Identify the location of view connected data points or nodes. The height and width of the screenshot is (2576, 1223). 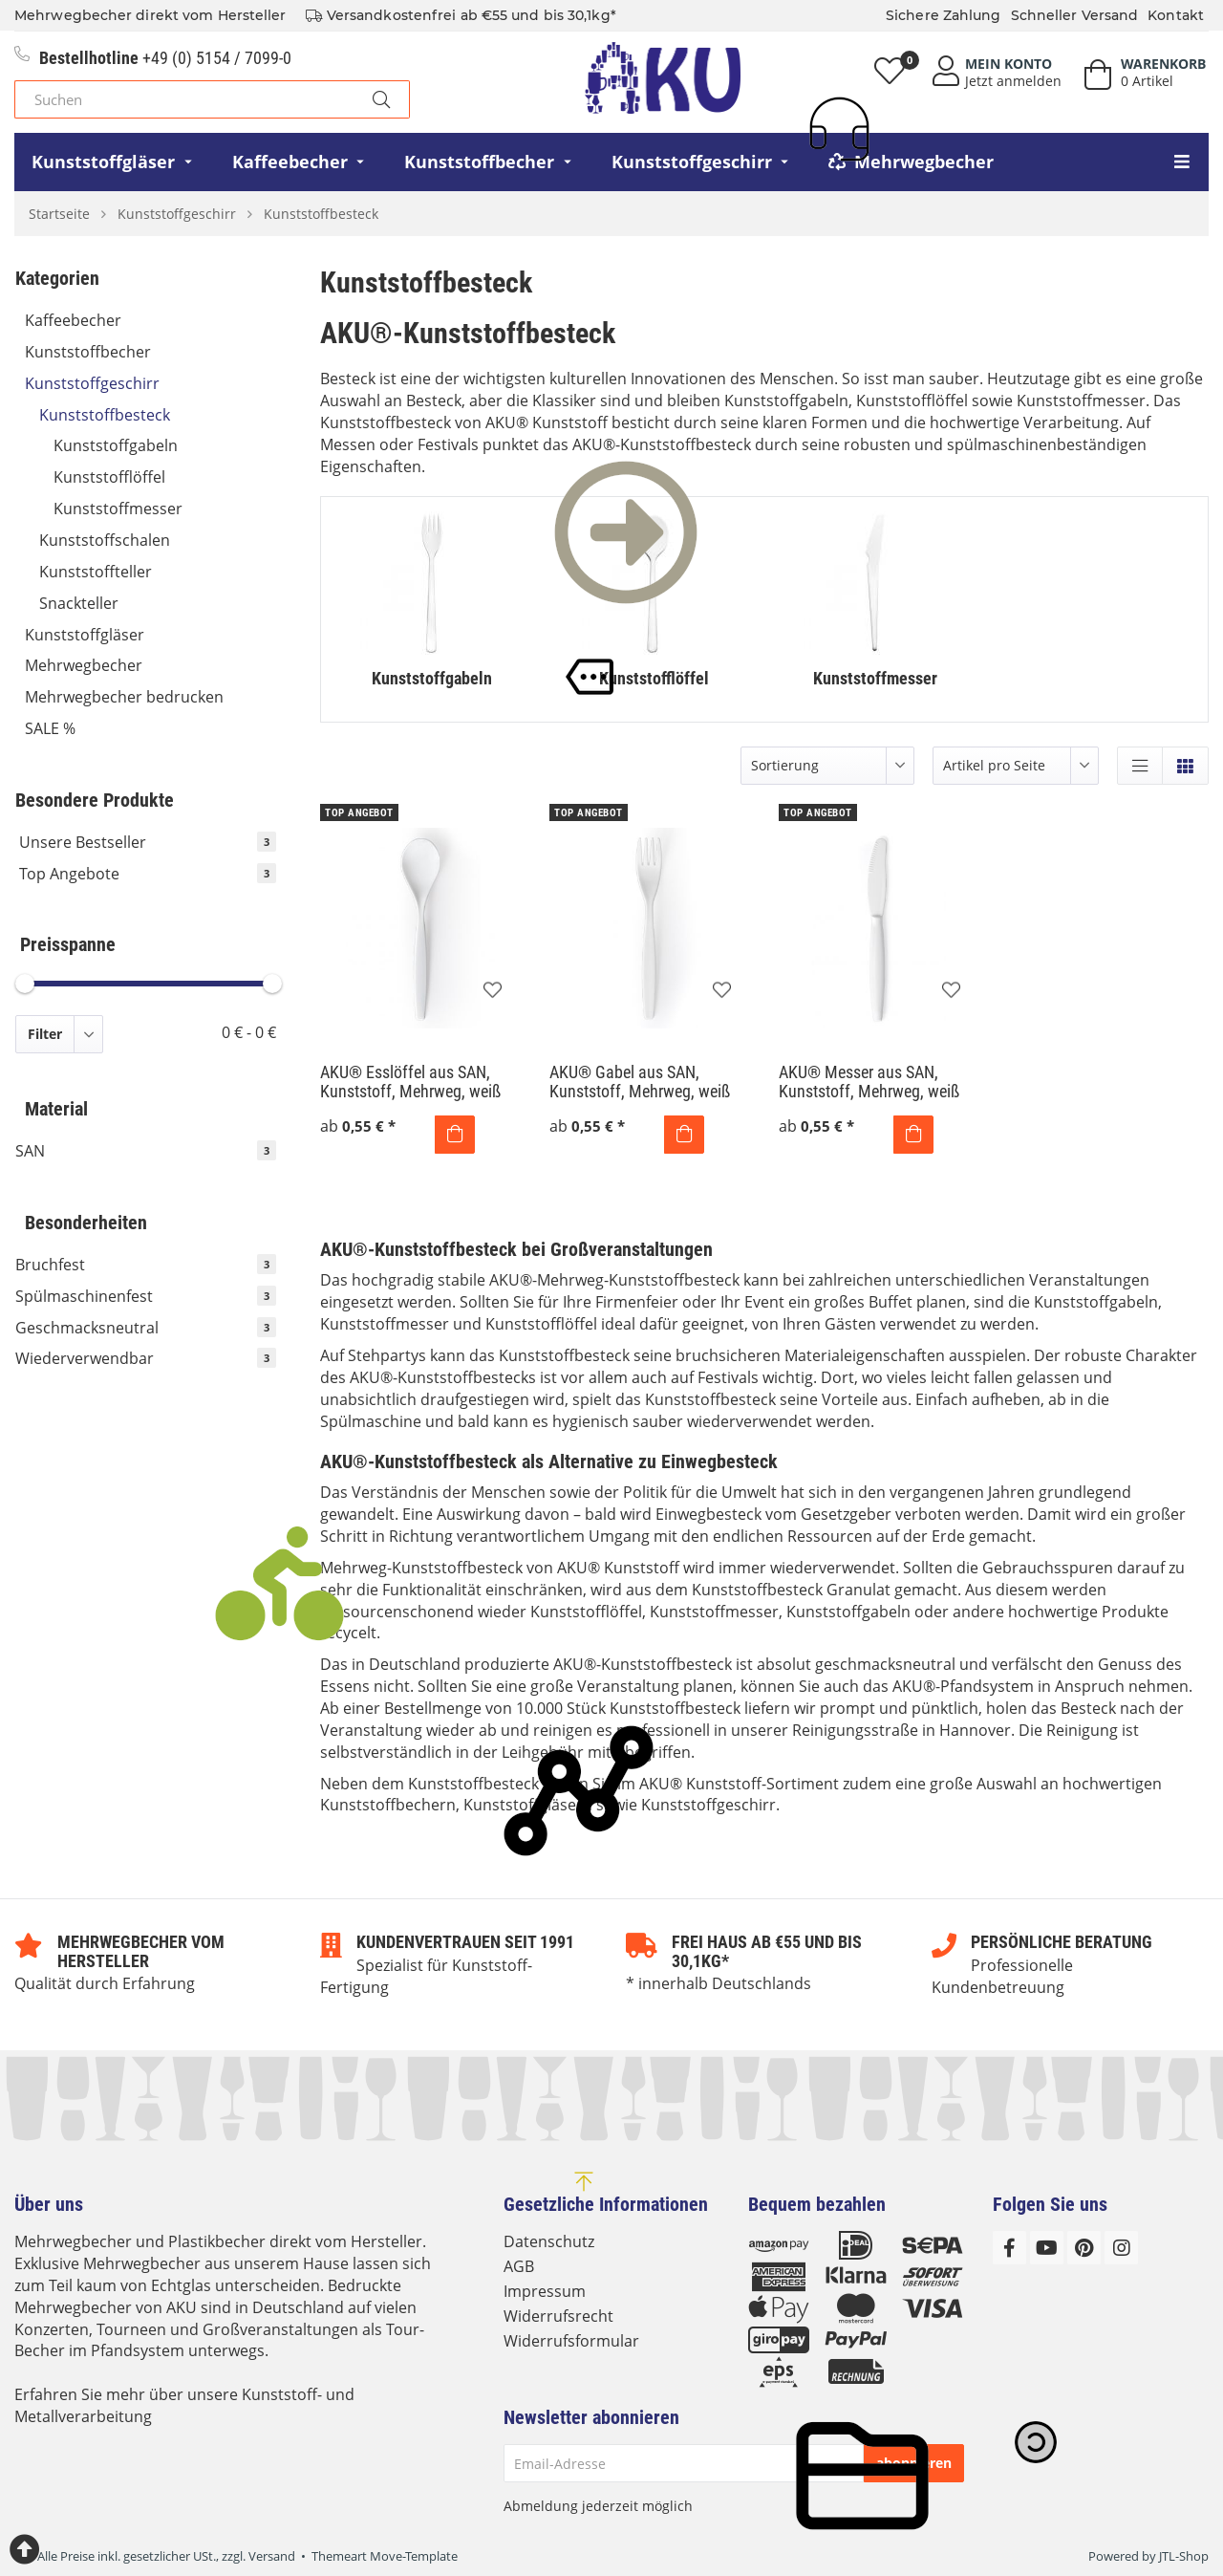
(578, 1790).